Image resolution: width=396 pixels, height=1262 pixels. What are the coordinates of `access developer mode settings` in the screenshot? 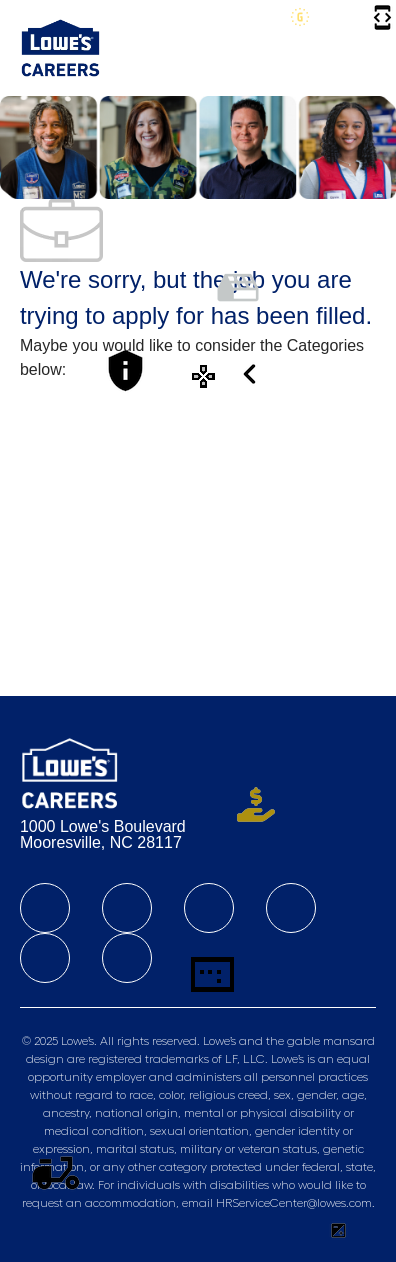 It's located at (382, 17).